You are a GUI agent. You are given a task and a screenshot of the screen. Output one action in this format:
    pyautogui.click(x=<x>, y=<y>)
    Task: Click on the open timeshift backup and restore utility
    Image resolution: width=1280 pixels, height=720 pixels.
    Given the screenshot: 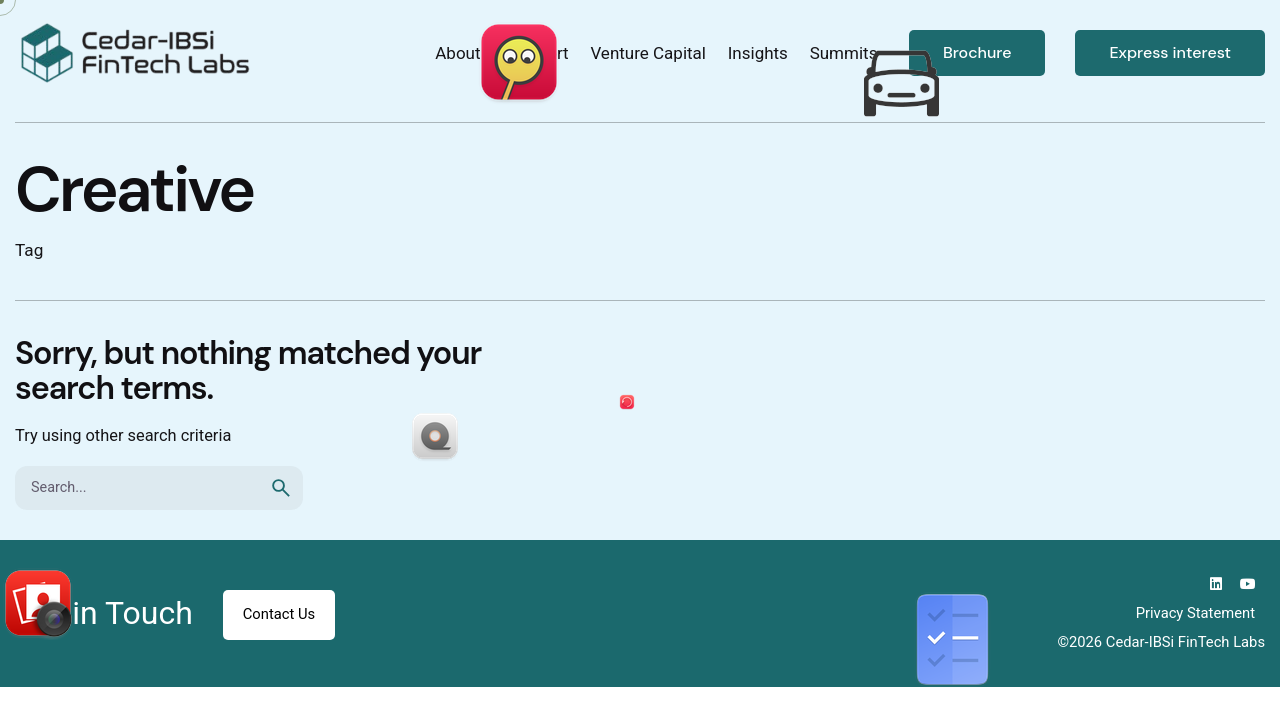 What is the action you would take?
    pyautogui.click(x=627, y=402)
    